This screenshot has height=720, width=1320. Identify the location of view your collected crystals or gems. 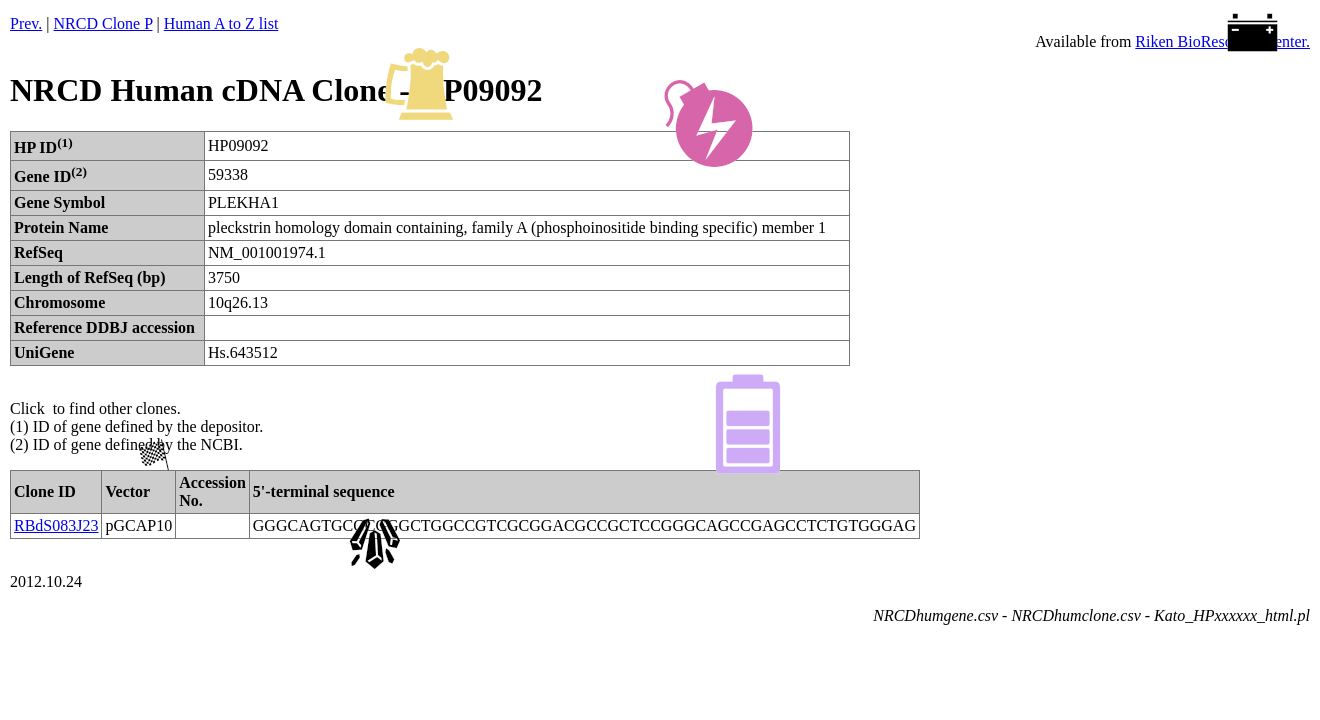
(375, 544).